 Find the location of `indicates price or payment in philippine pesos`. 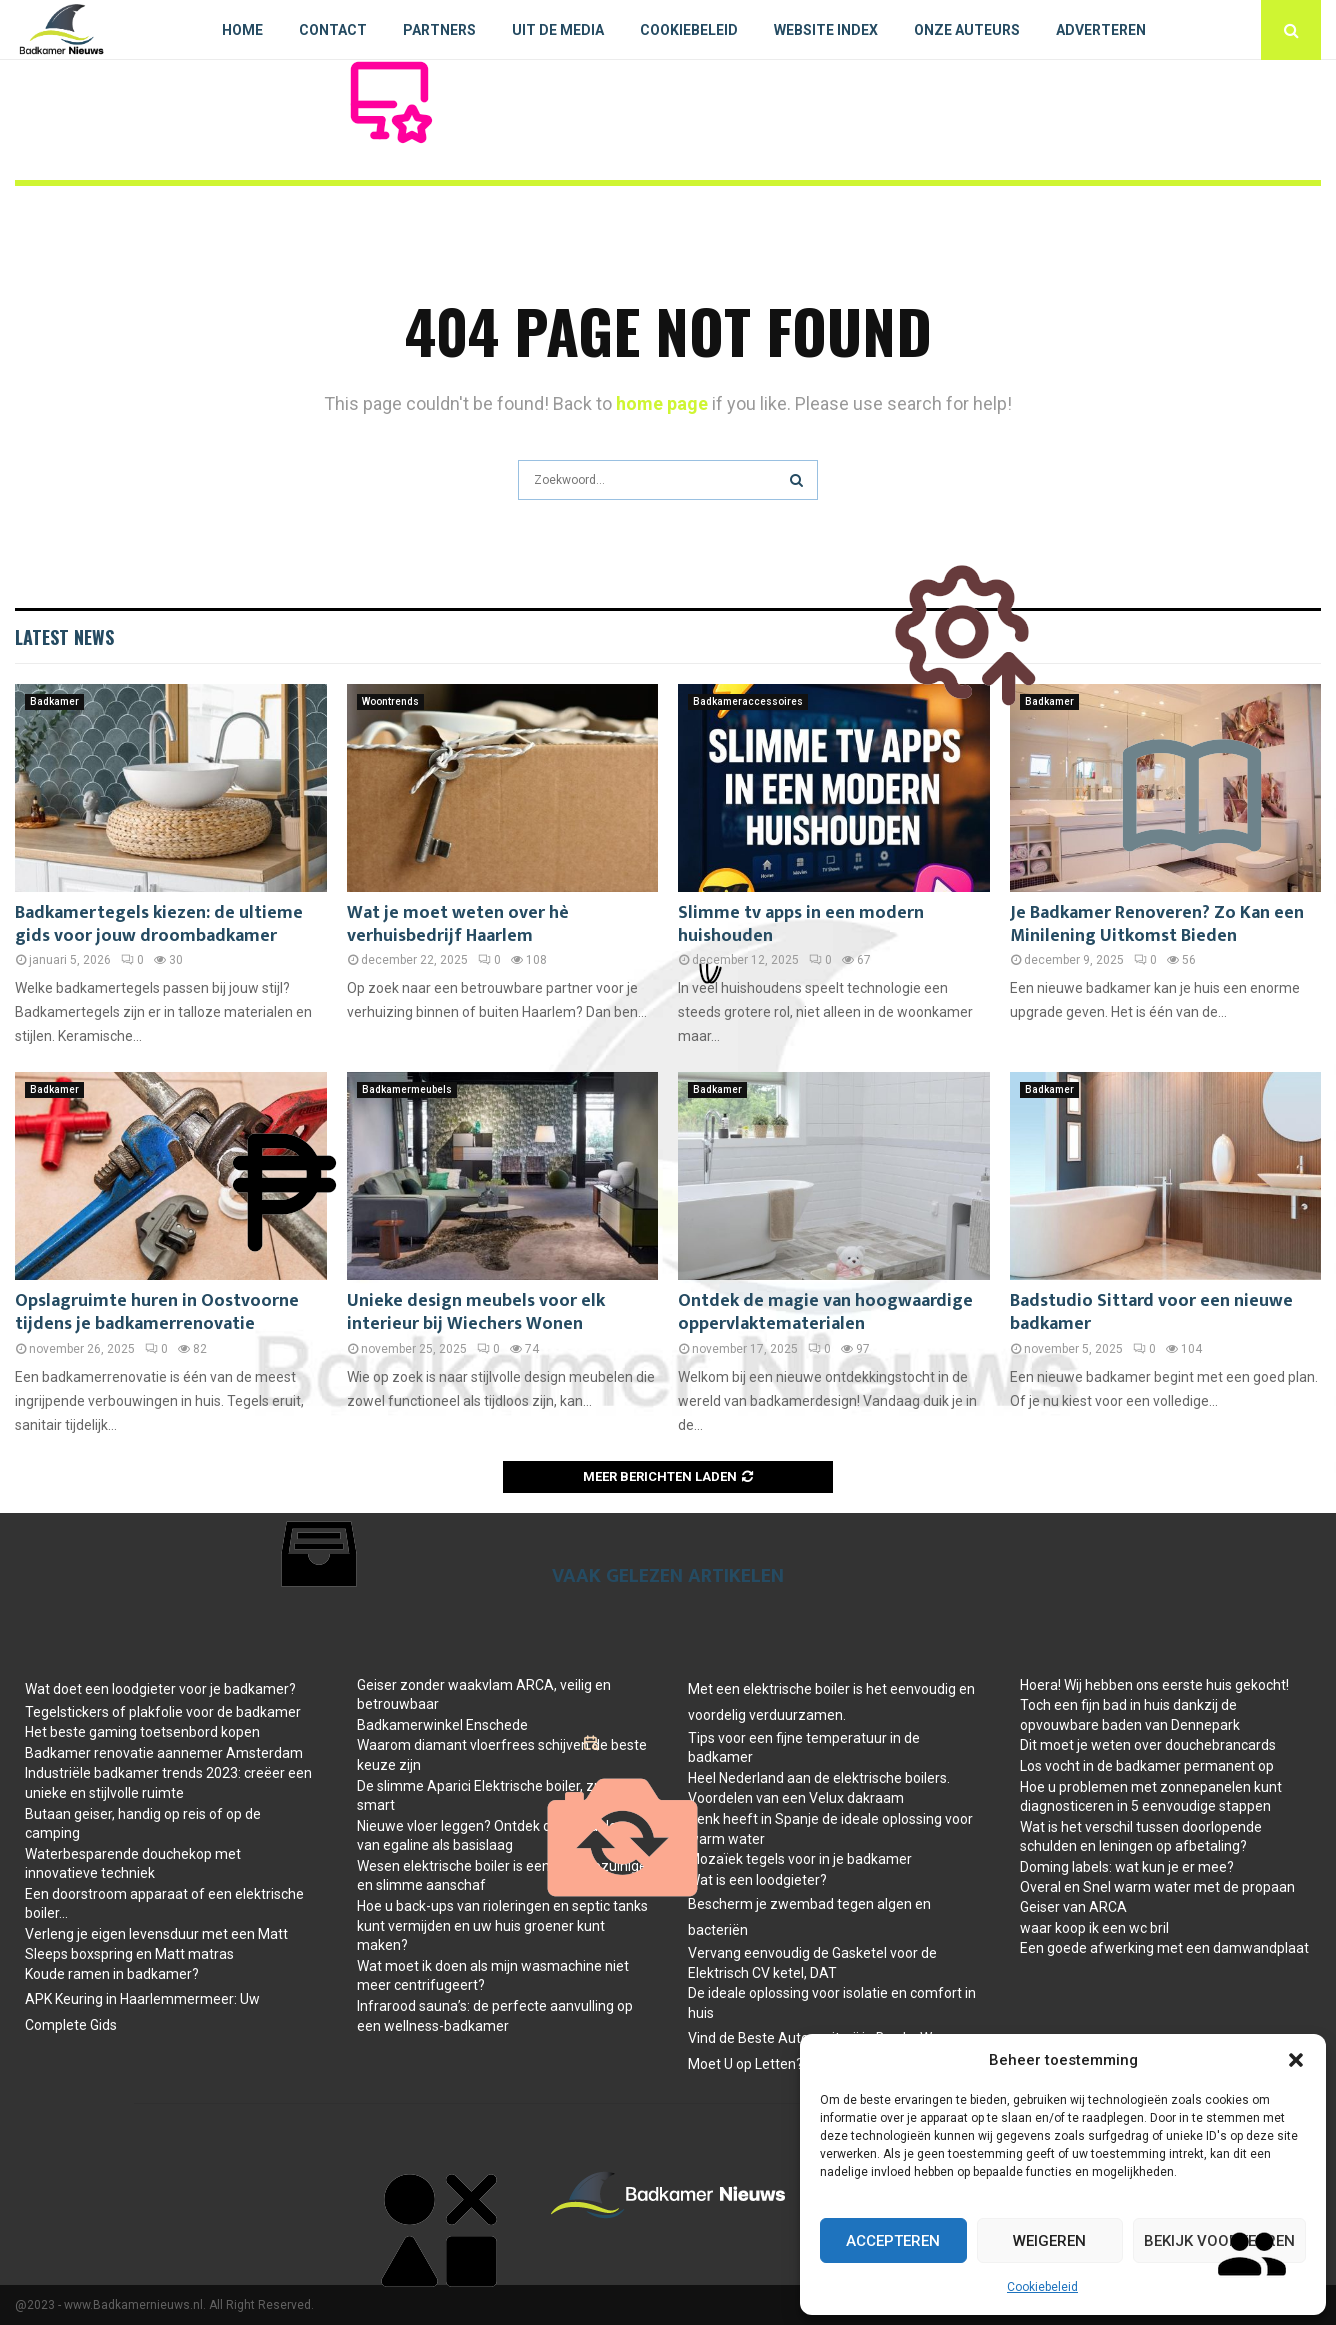

indicates price or payment in philippine pesos is located at coordinates (284, 1192).